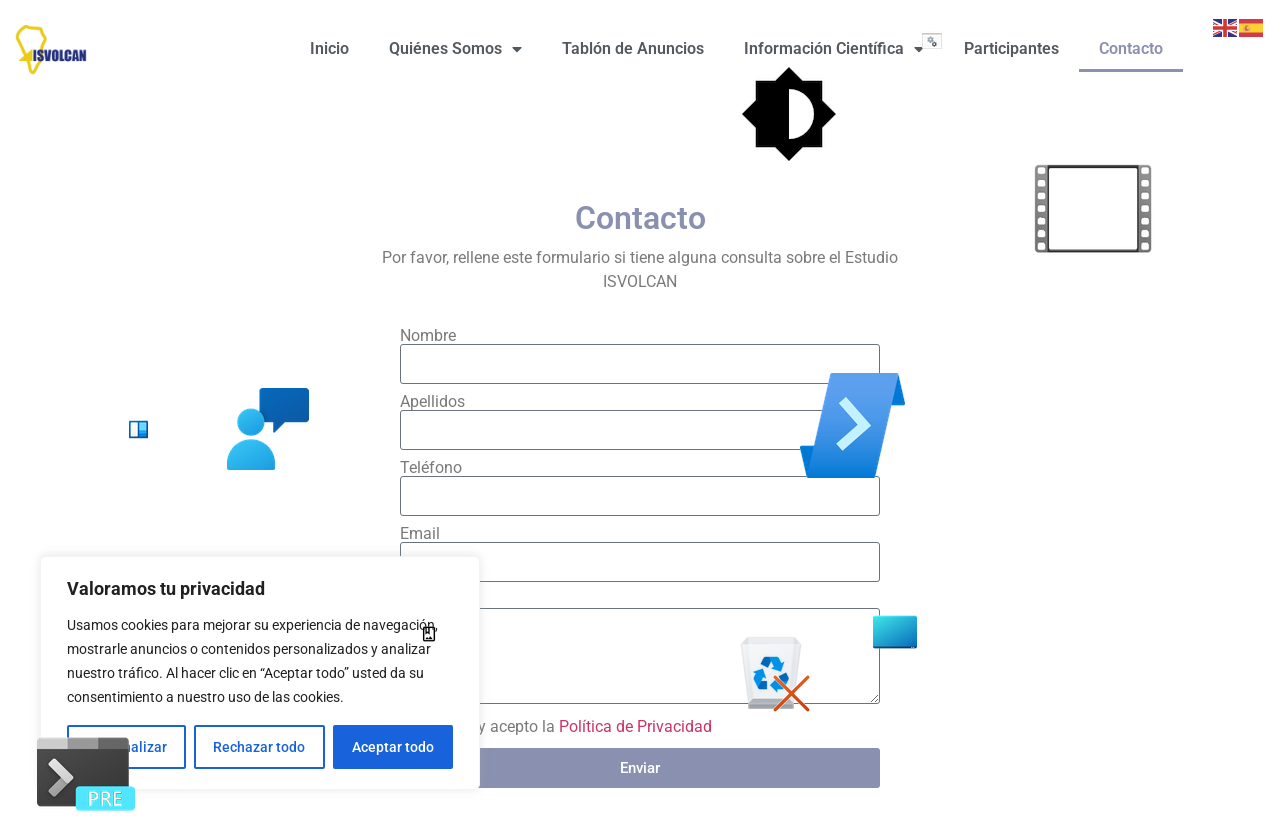 This screenshot has height=830, width=1280. I want to click on open windows terminal preview app, so click(86, 772).